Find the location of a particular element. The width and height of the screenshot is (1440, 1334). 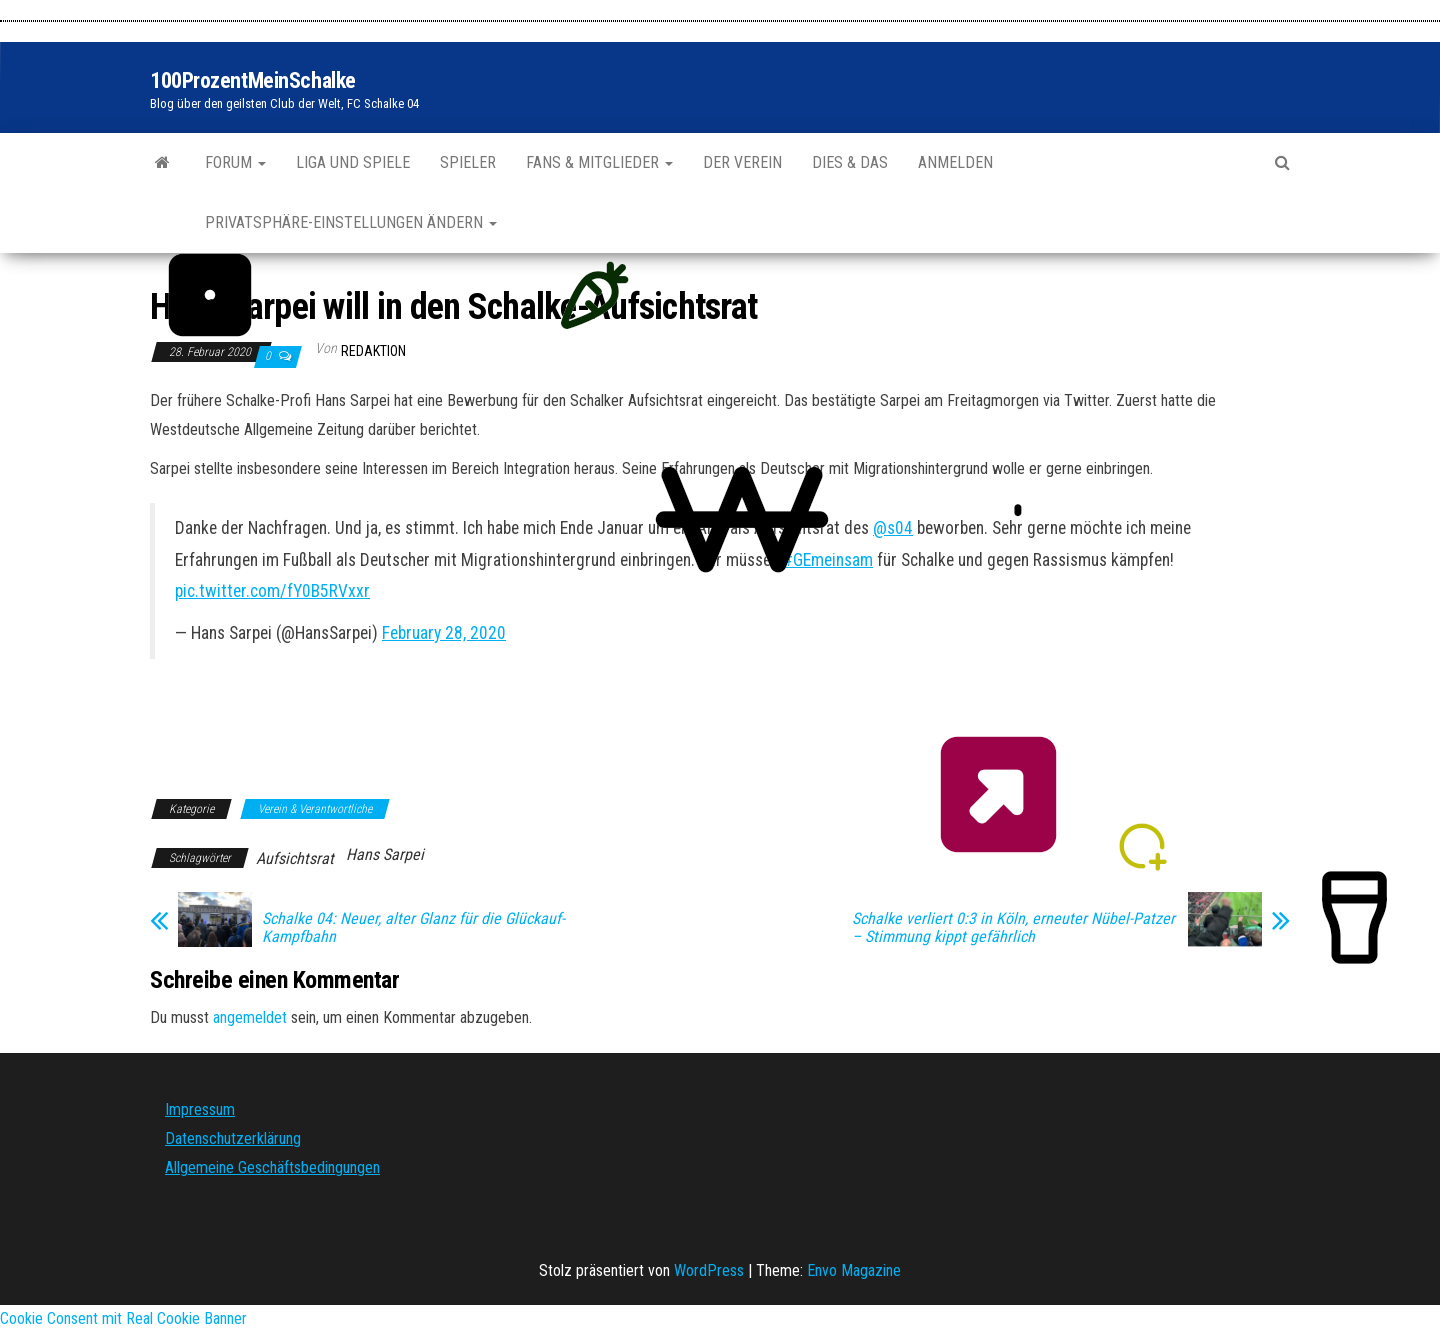

browse vegetable or produce category is located at coordinates (593, 296).